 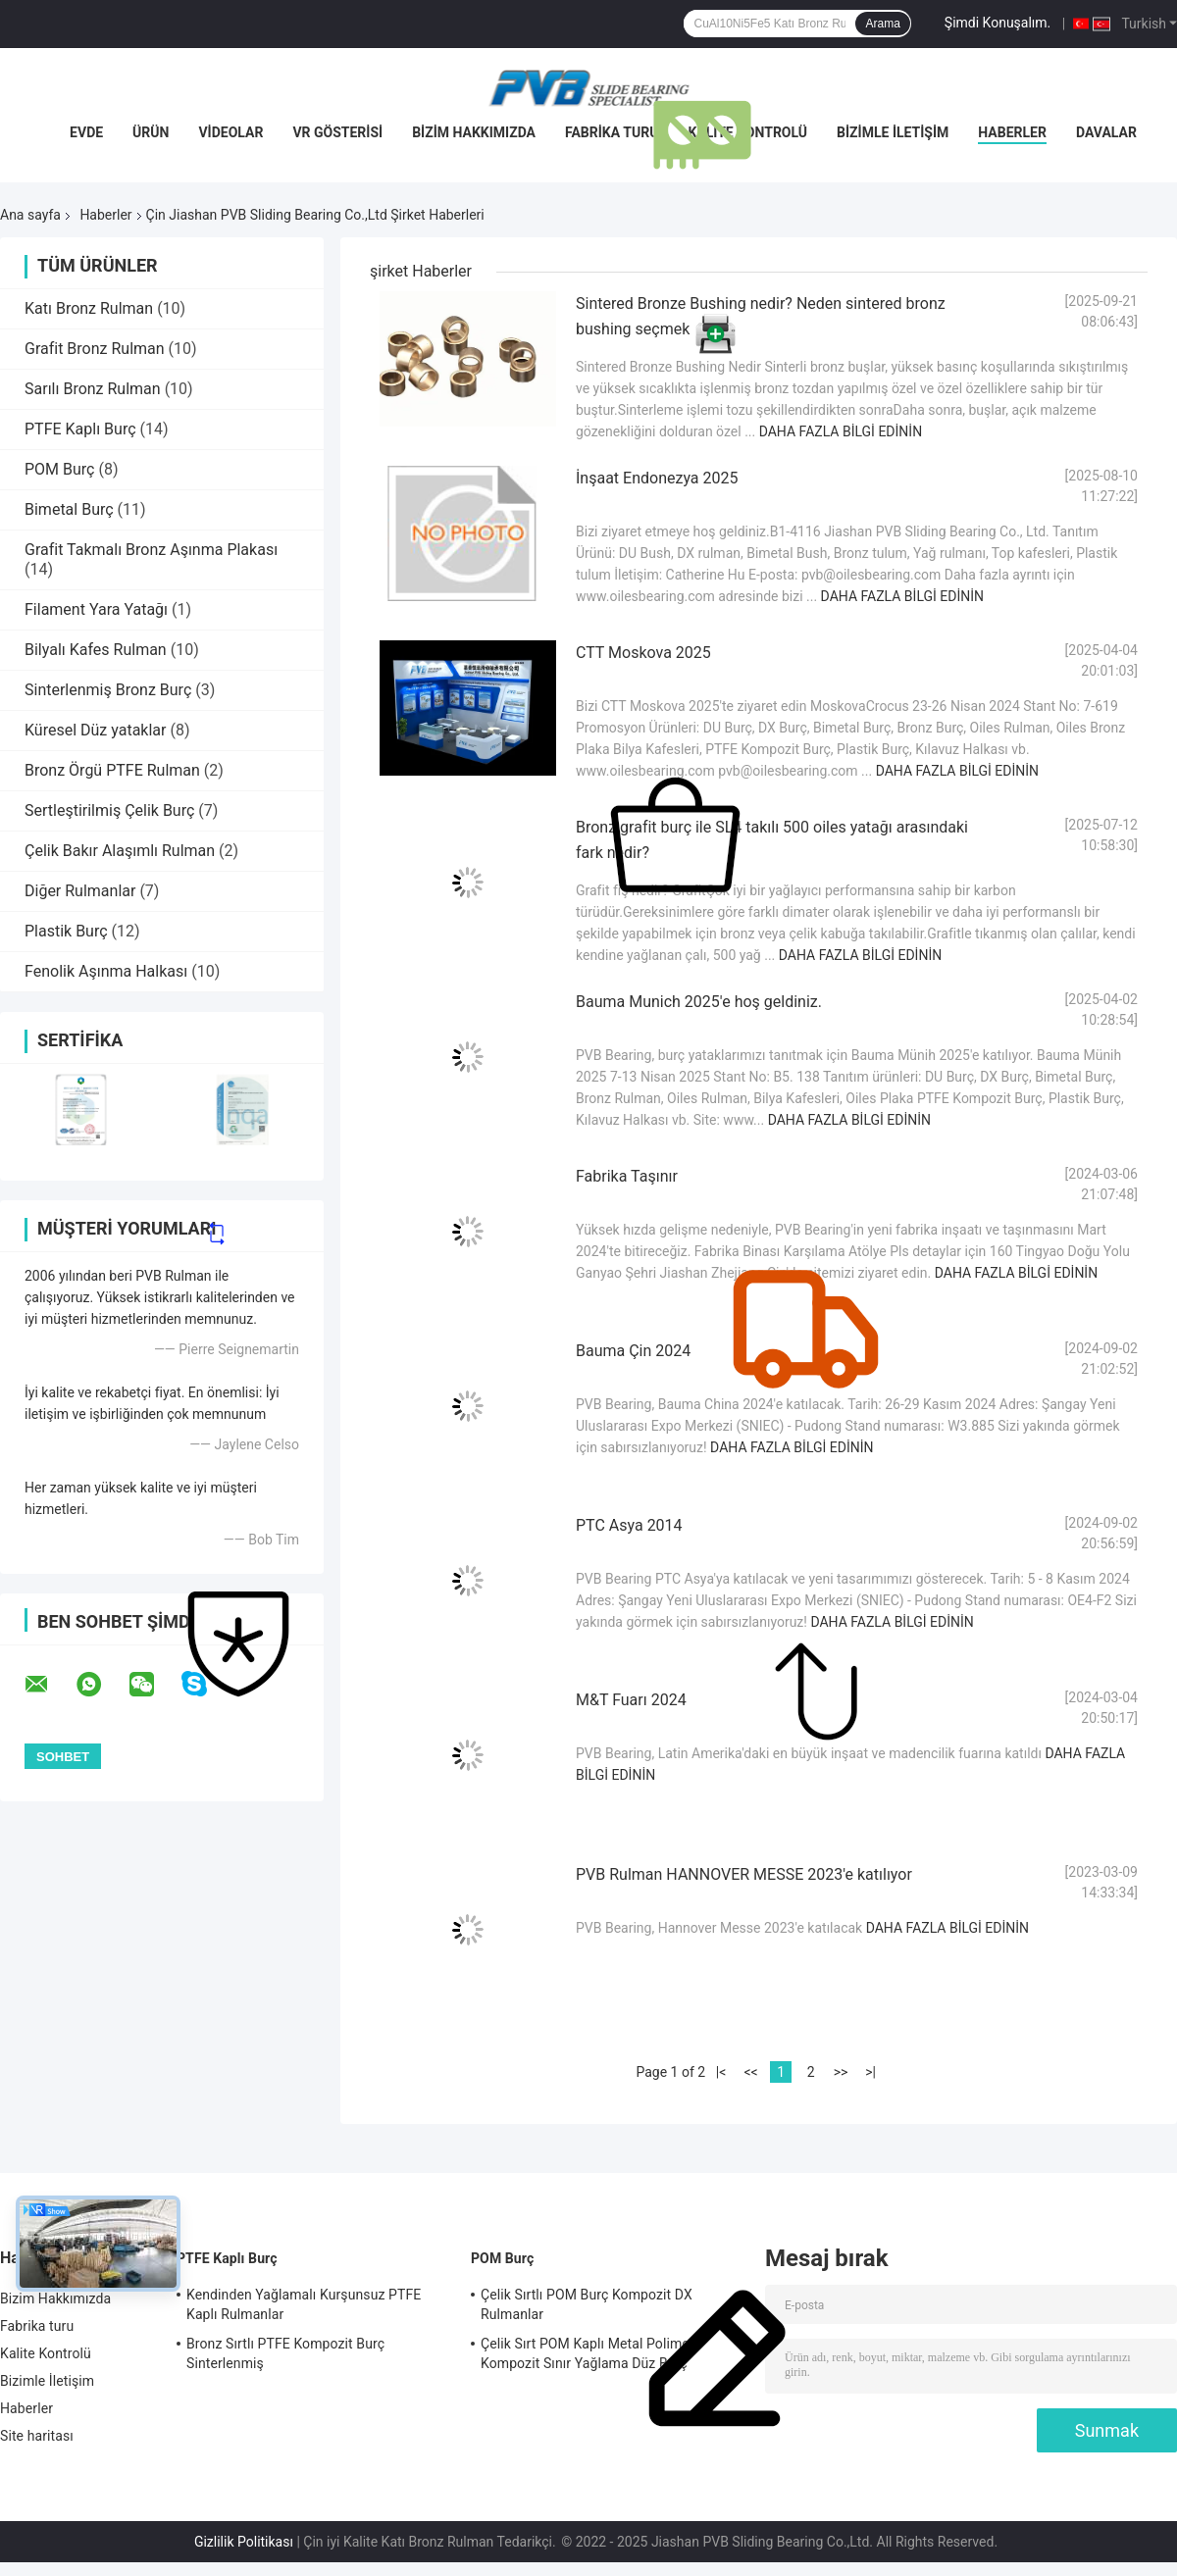 What do you see at coordinates (715, 333) in the screenshot?
I see `add a new printer to your system` at bounding box center [715, 333].